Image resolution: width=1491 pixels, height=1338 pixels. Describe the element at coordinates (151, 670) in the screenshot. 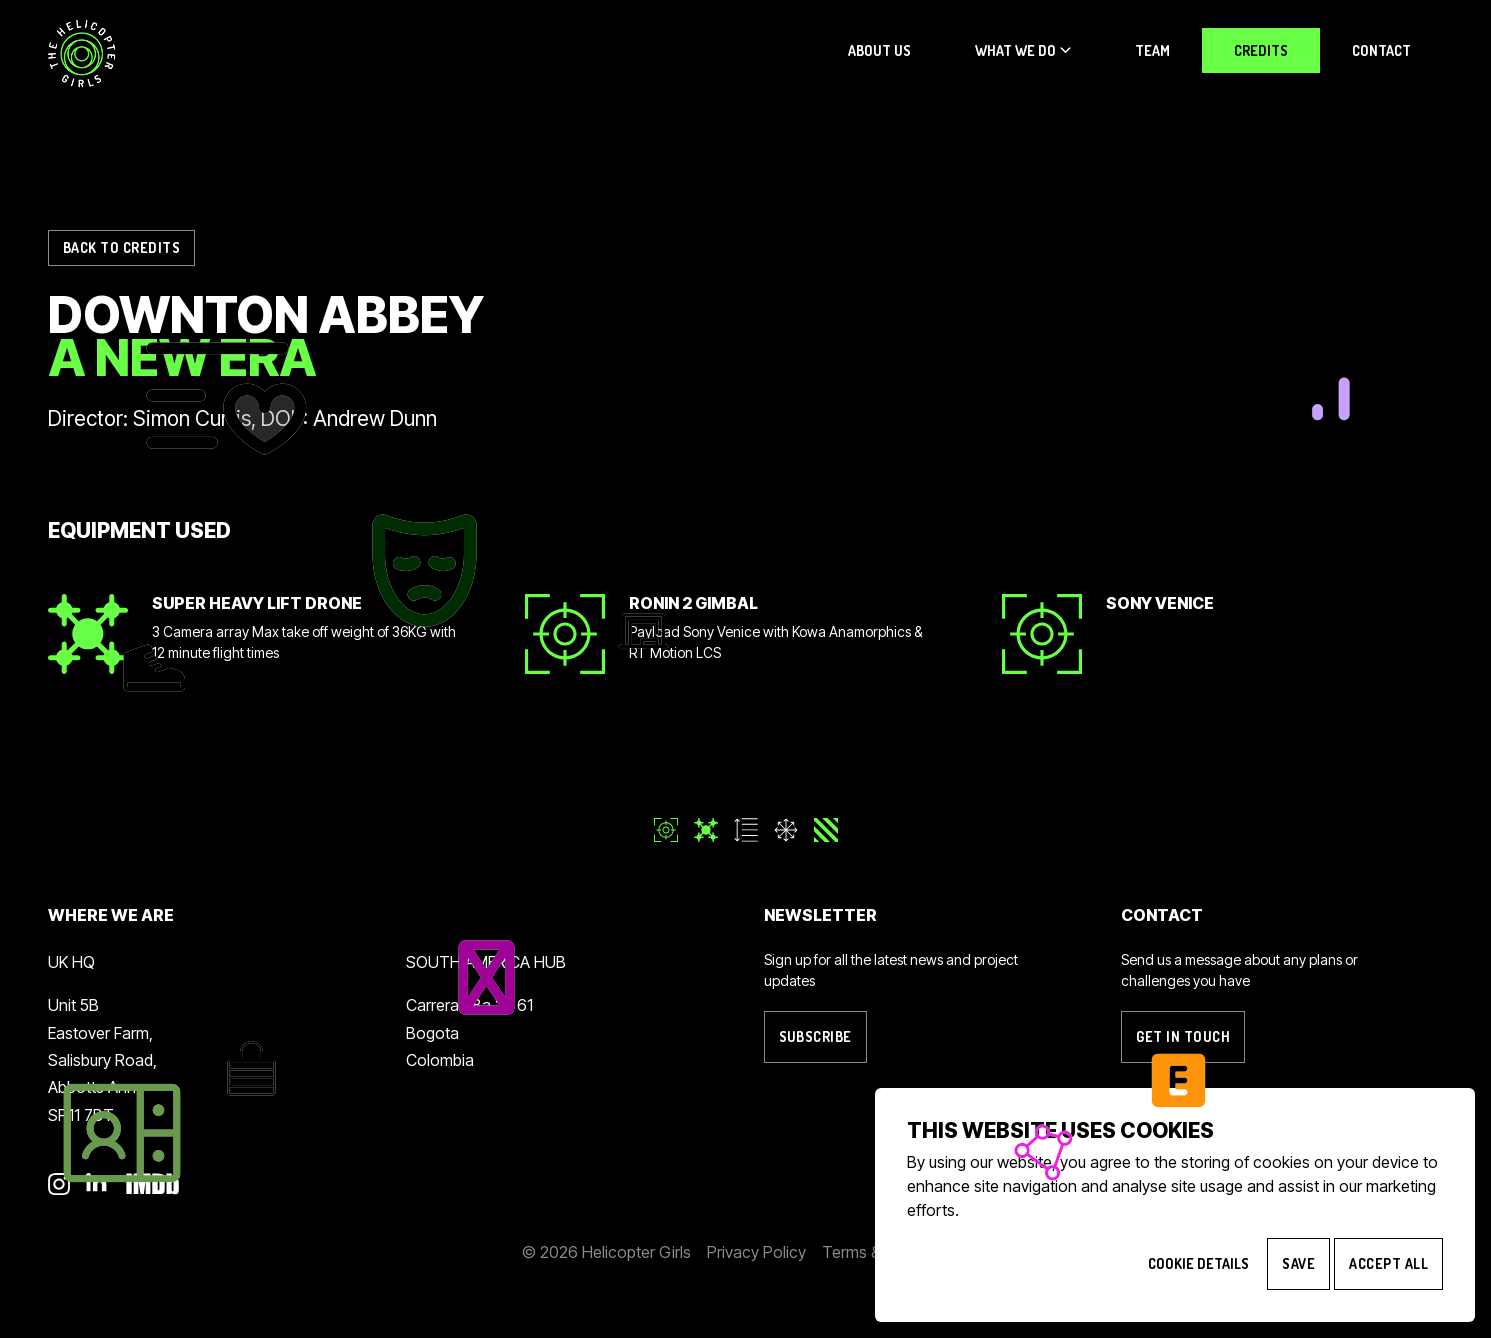

I see `access footwear or shoe products` at that location.